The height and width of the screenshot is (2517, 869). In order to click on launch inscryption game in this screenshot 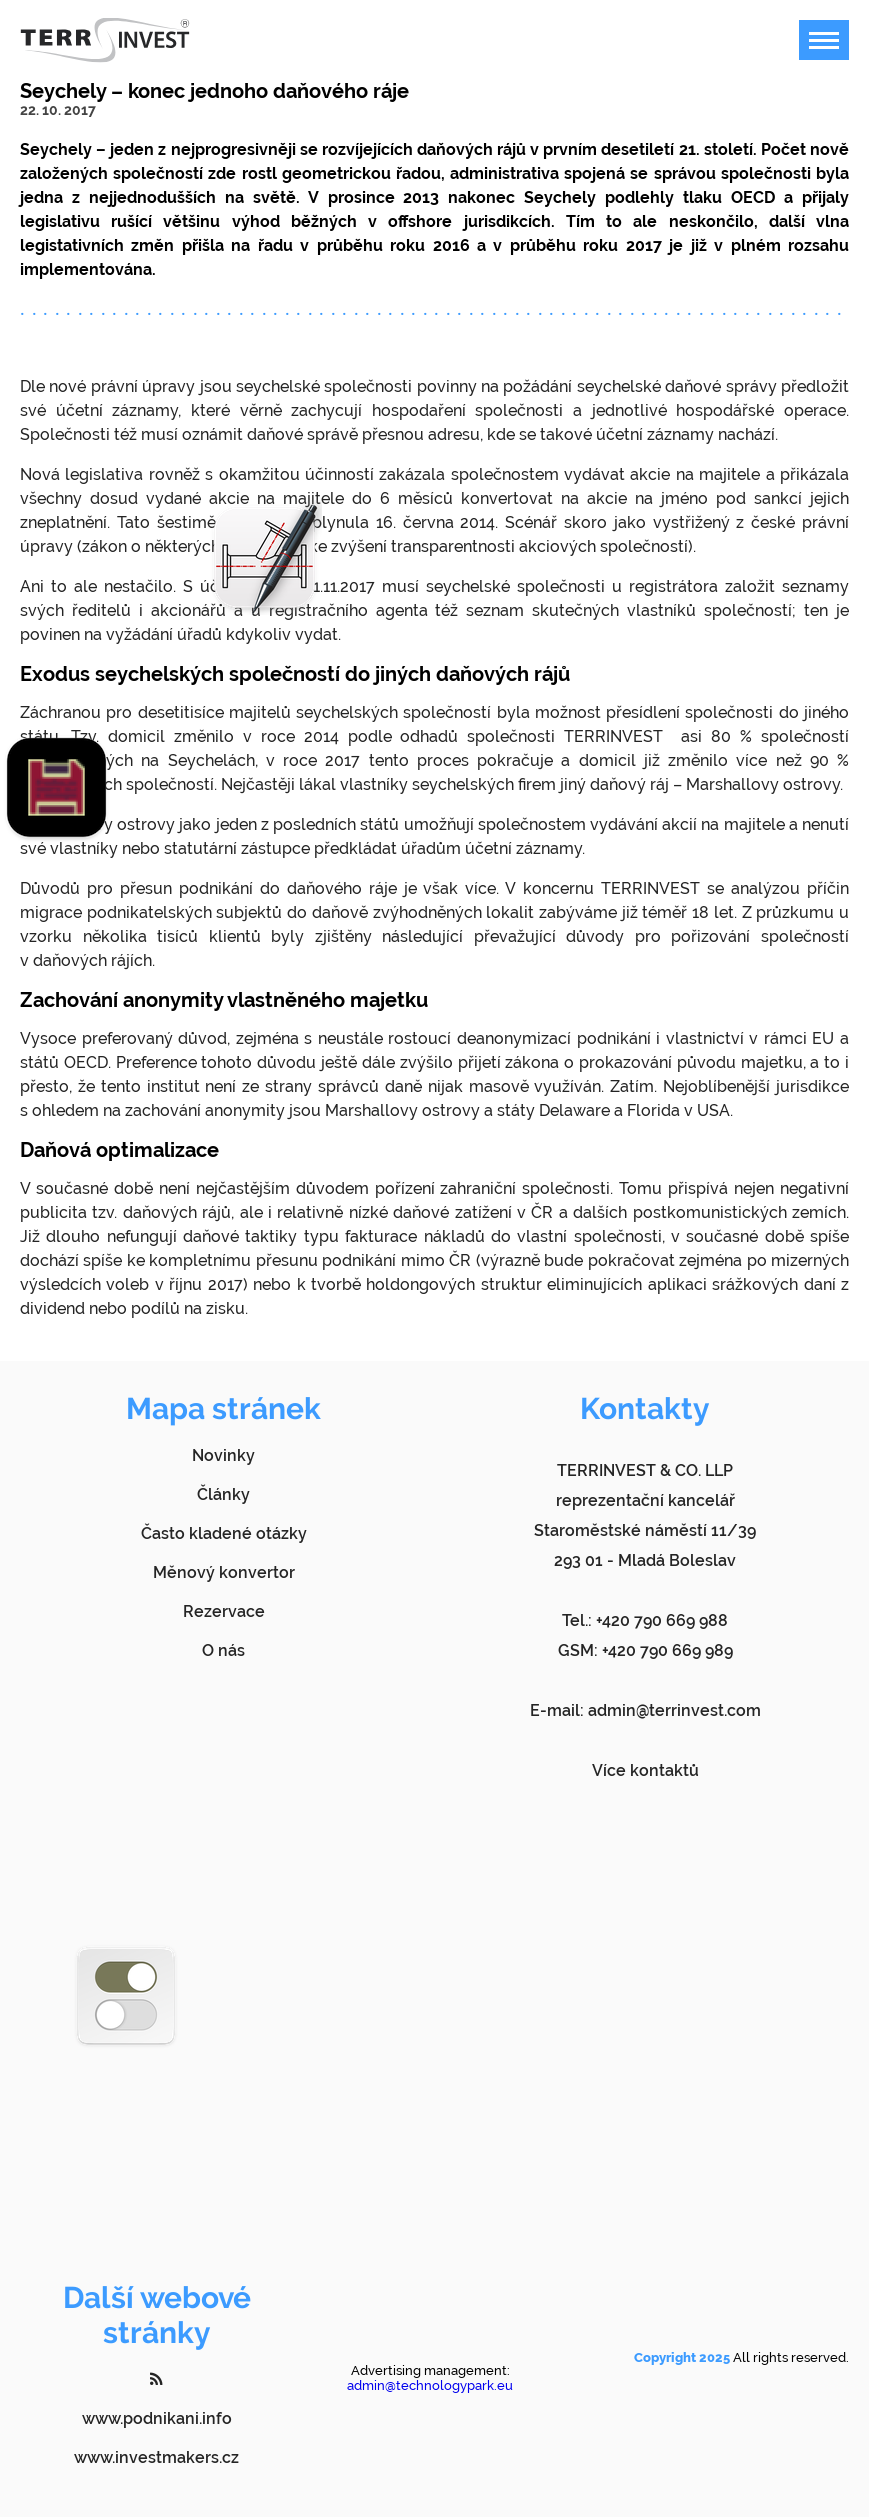, I will do `click(56, 787)`.